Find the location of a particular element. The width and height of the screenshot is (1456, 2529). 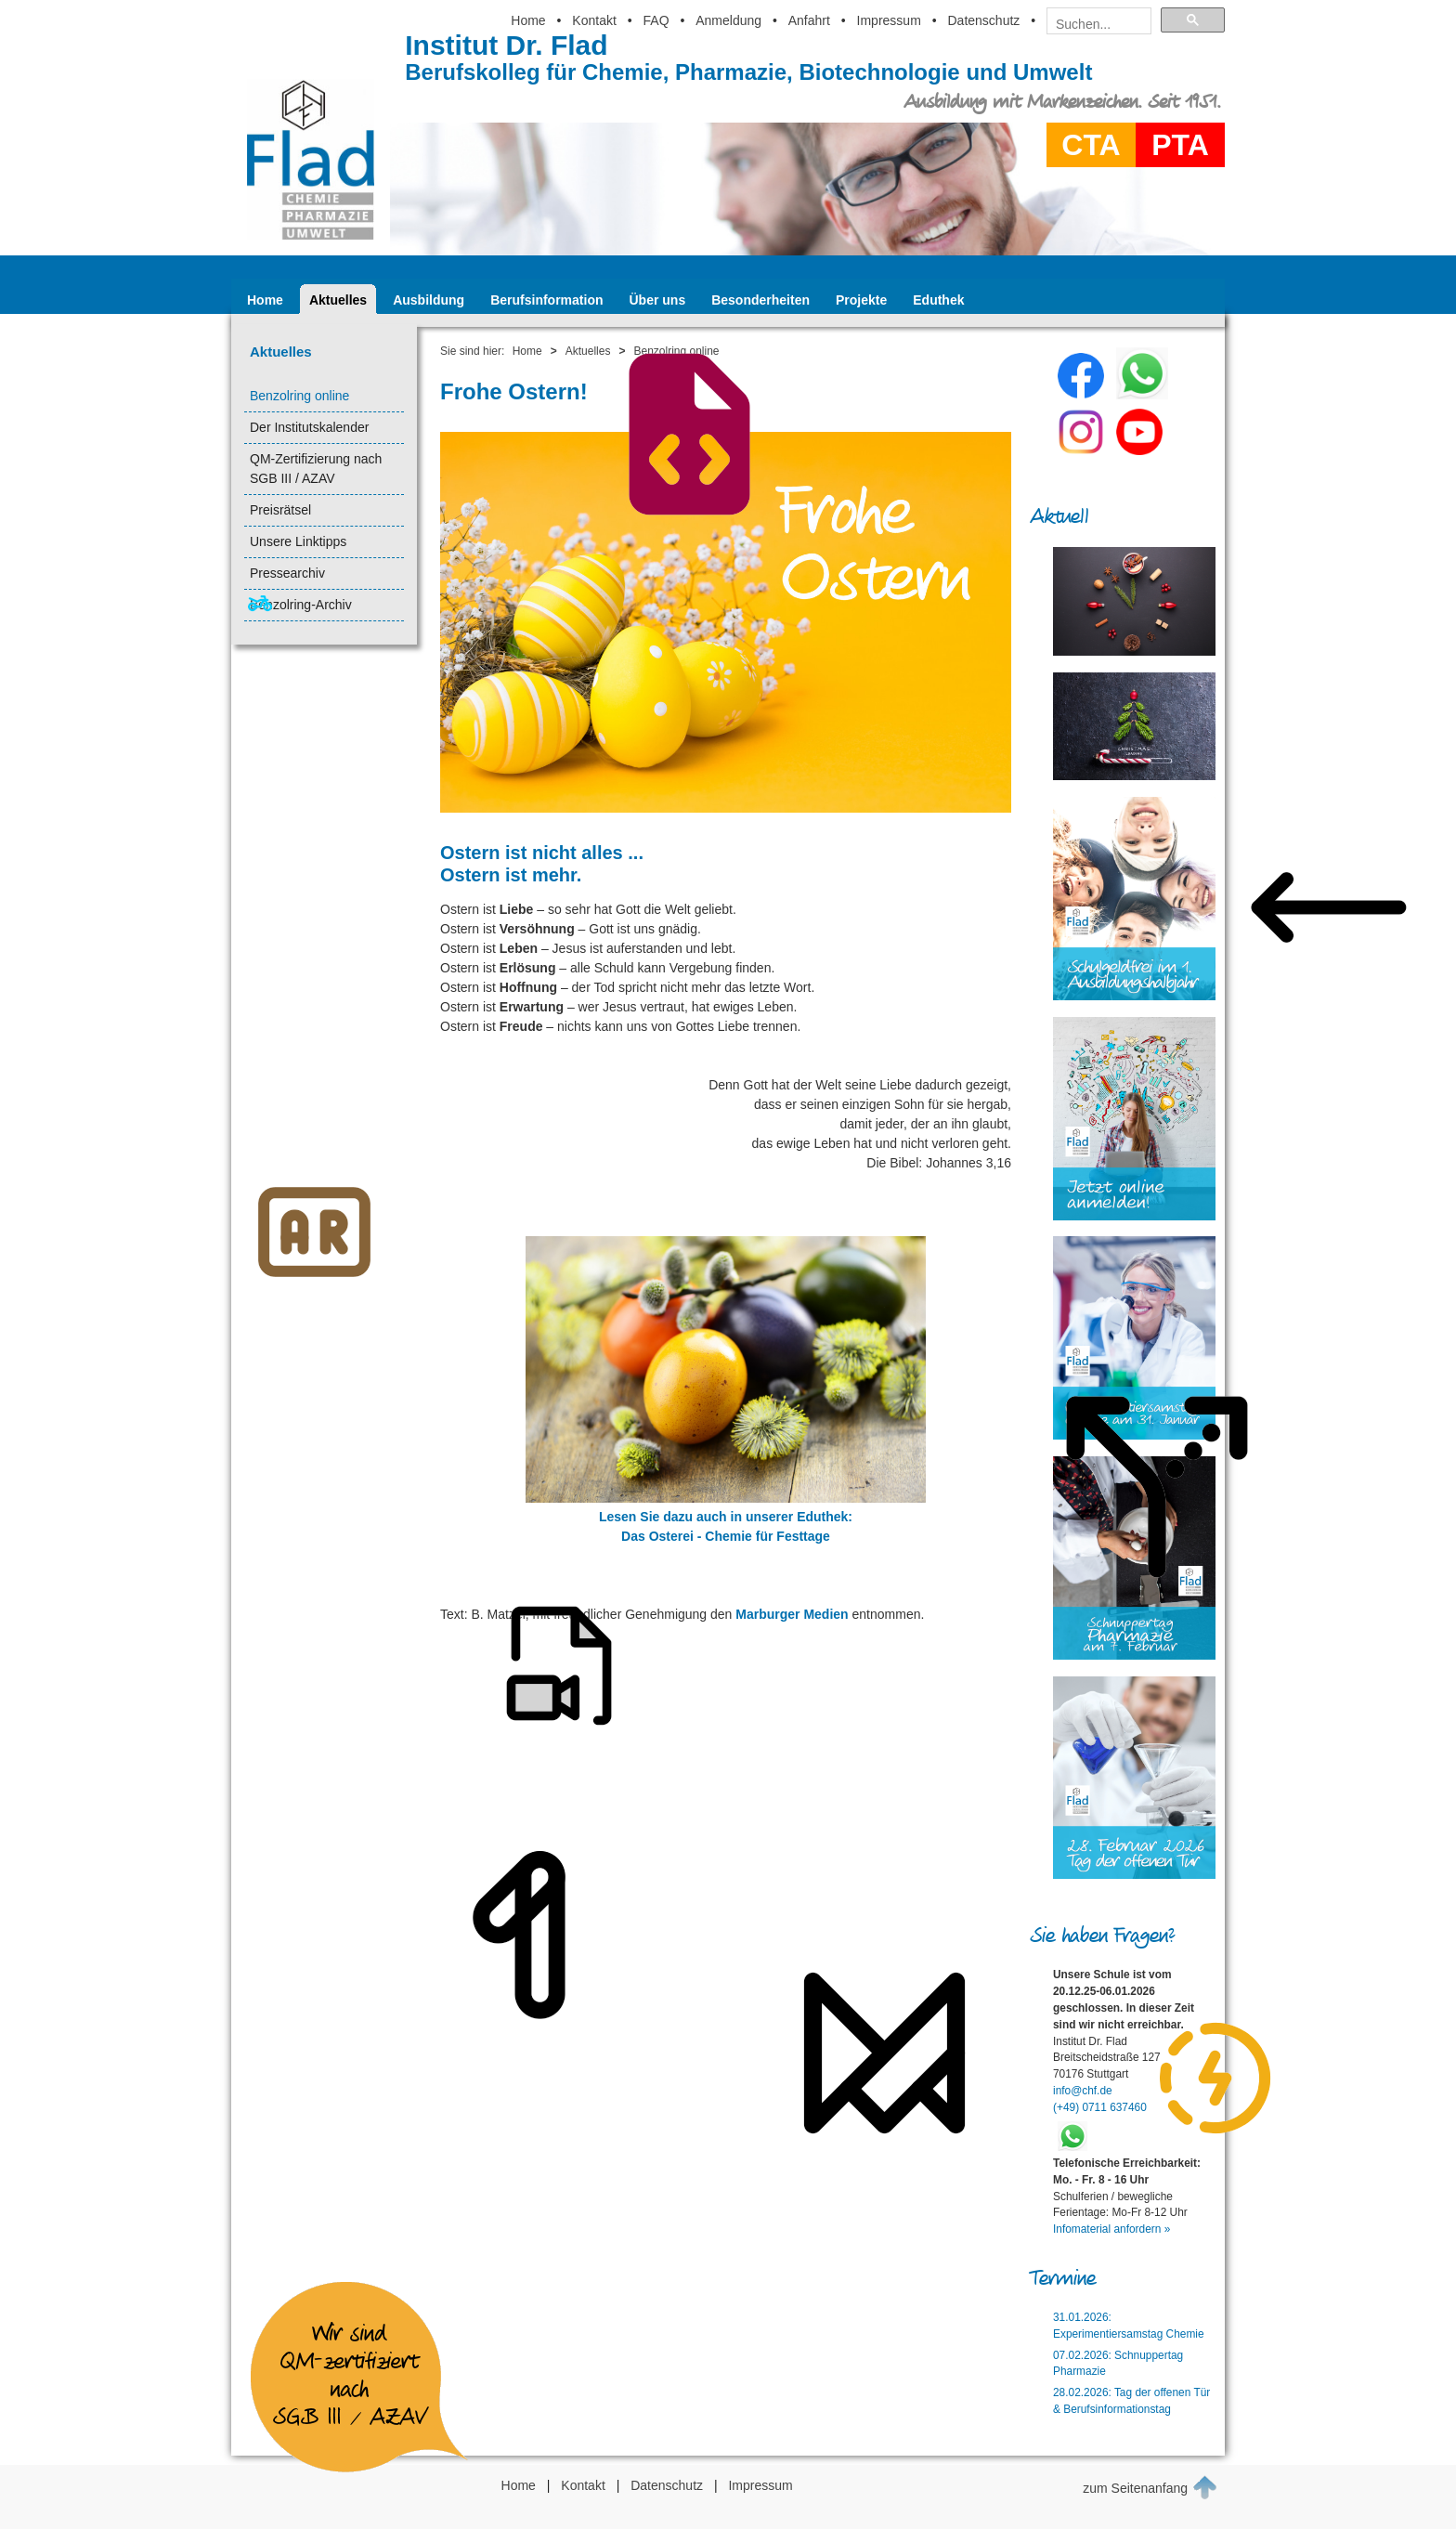

move item to the left is located at coordinates (1329, 907).